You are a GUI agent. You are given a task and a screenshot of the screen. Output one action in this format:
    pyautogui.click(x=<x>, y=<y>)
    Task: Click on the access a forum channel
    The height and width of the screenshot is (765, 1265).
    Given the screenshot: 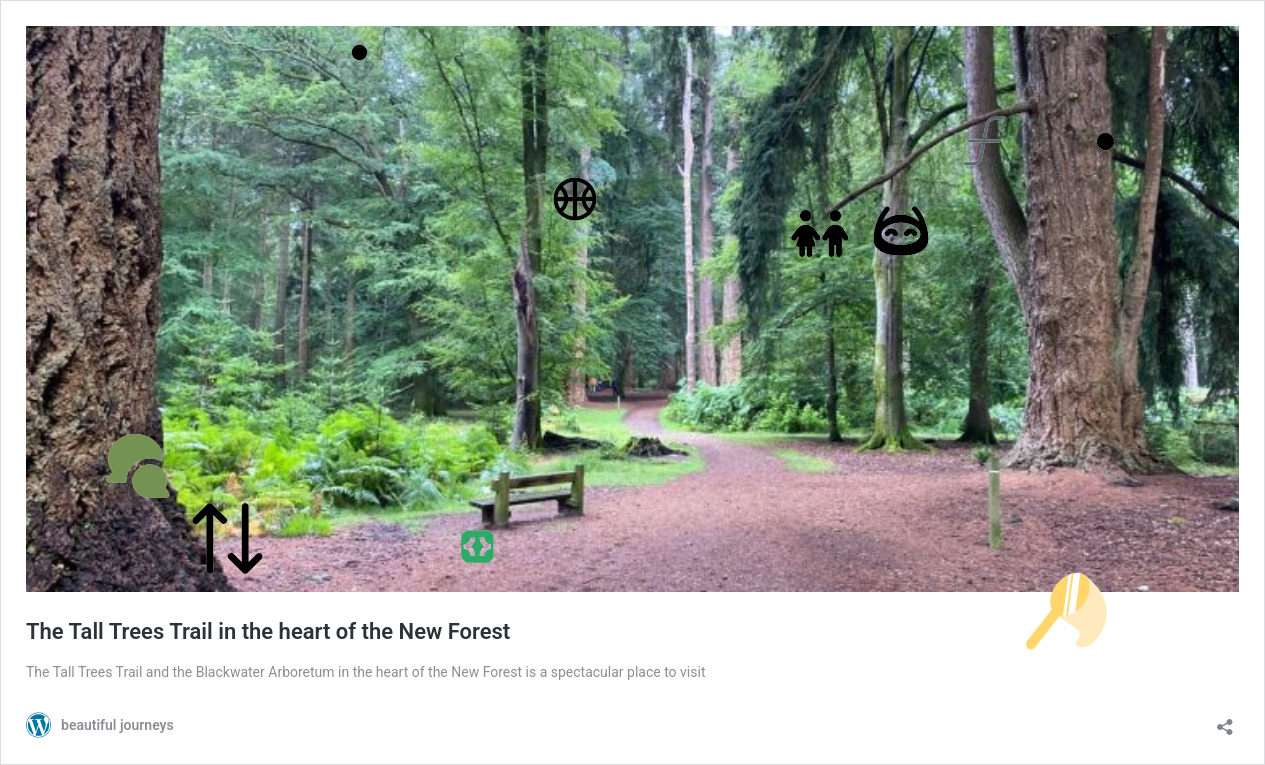 What is the action you would take?
    pyautogui.click(x=138, y=464)
    